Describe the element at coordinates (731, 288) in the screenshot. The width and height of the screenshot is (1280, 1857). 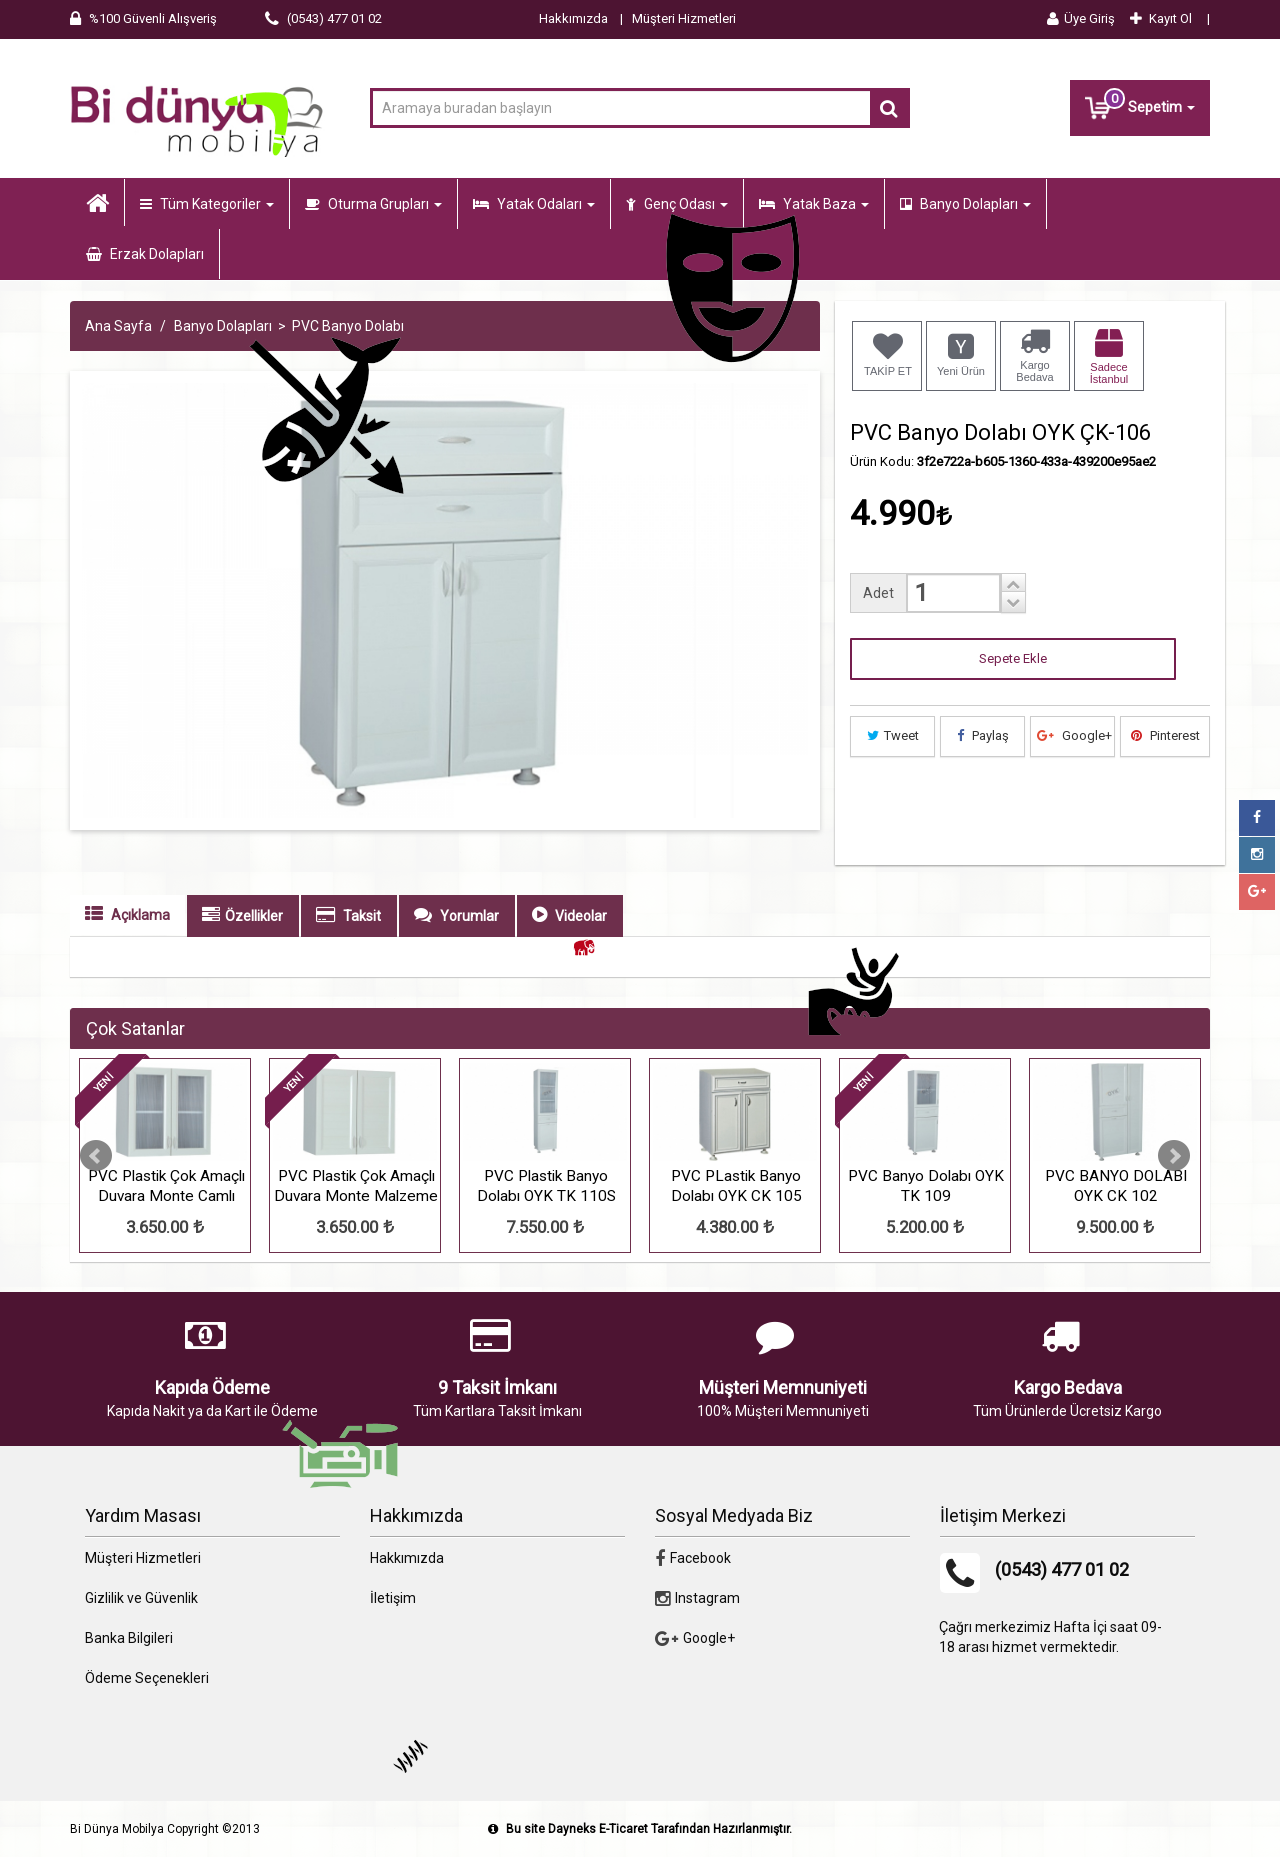
I see `toggle between theater or drama mode` at that location.